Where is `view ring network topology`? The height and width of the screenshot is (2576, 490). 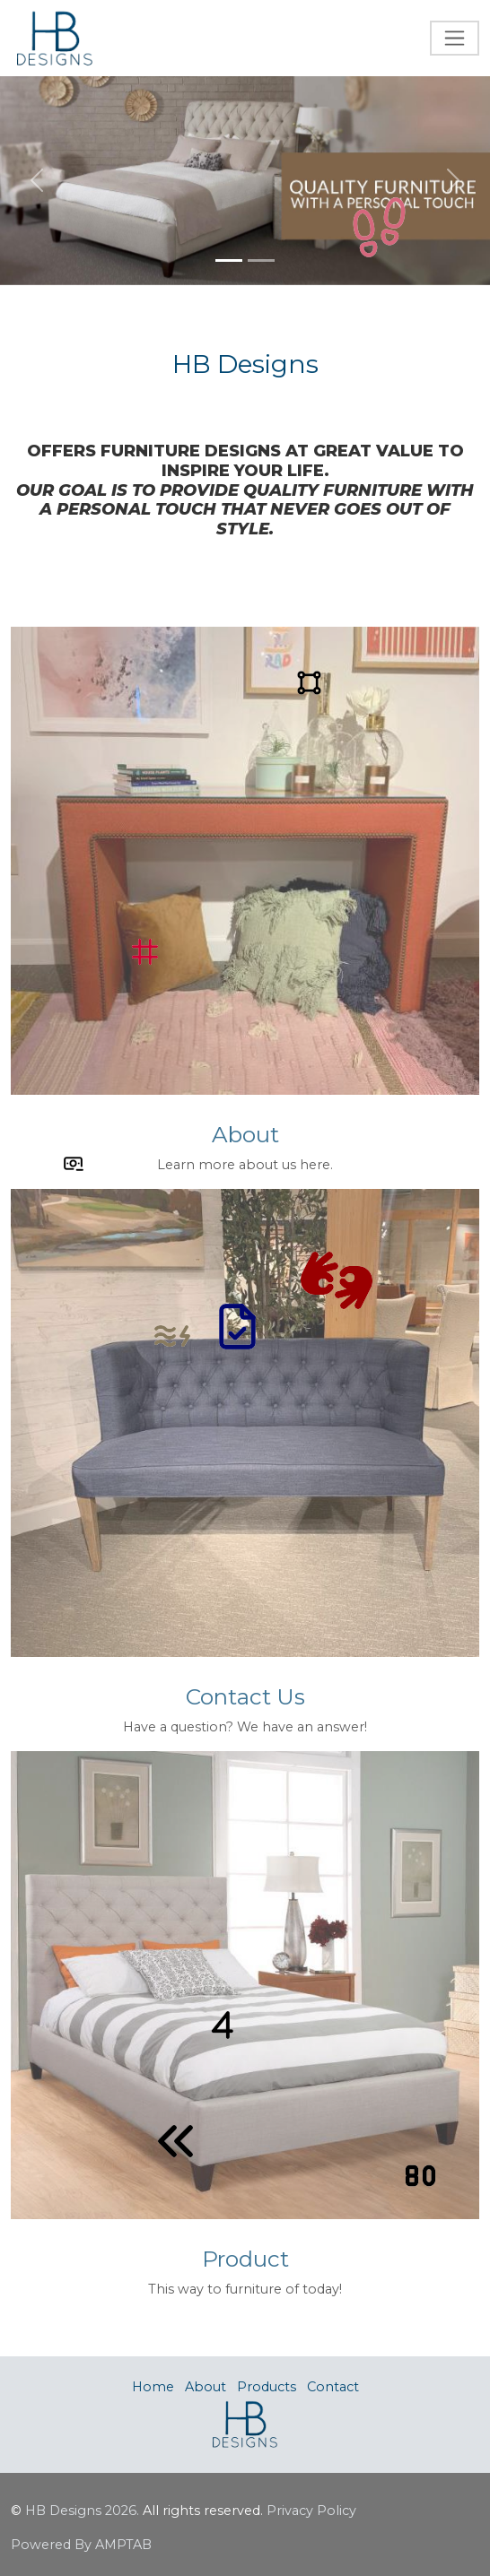 view ring network topology is located at coordinates (309, 682).